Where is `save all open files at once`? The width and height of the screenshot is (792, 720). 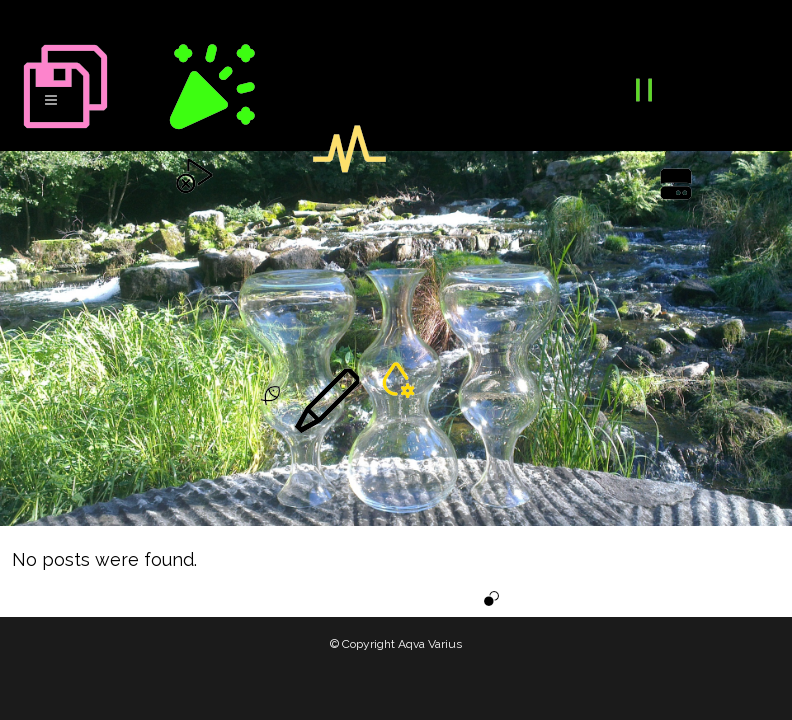
save all open files at once is located at coordinates (65, 86).